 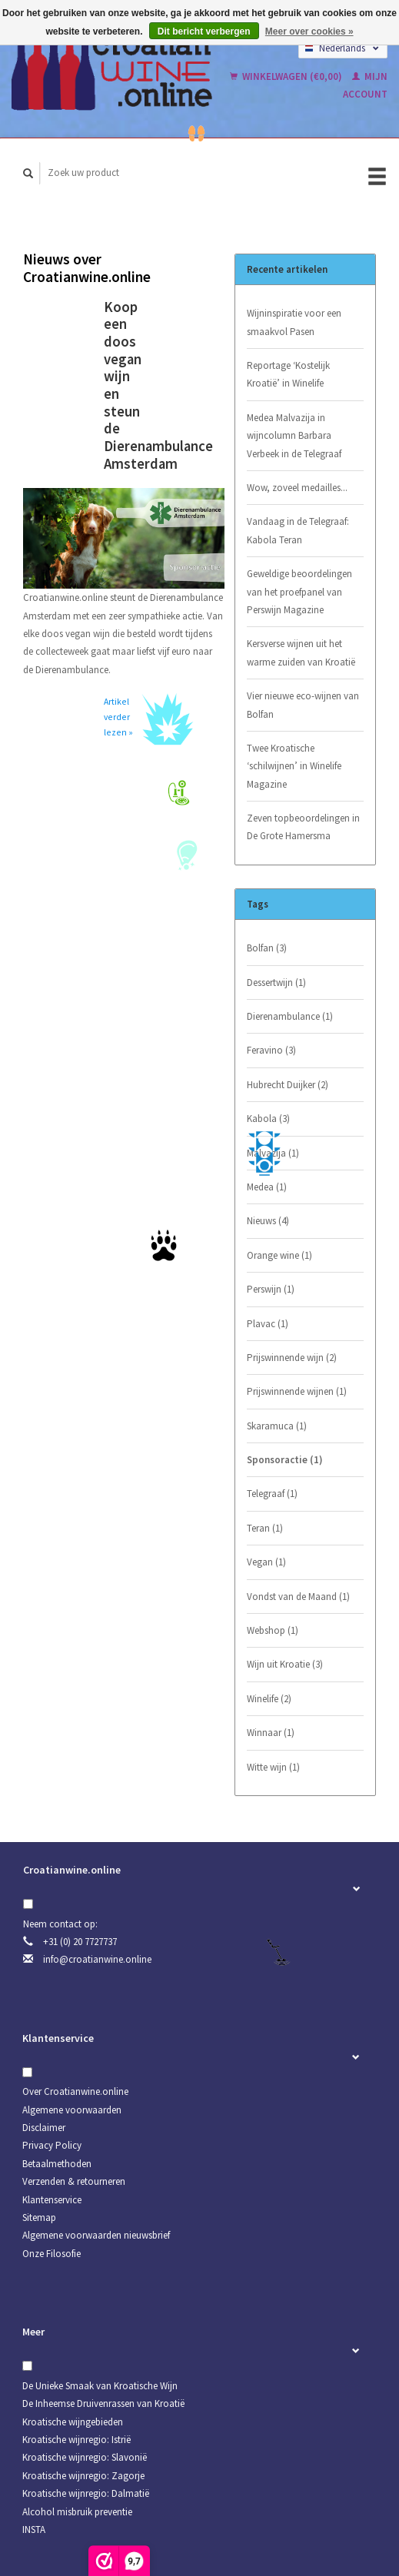 What do you see at coordinates (163, 1246) in the screenshot?
I see `access pet-related features or settings` at bounding box center [163, 1246].